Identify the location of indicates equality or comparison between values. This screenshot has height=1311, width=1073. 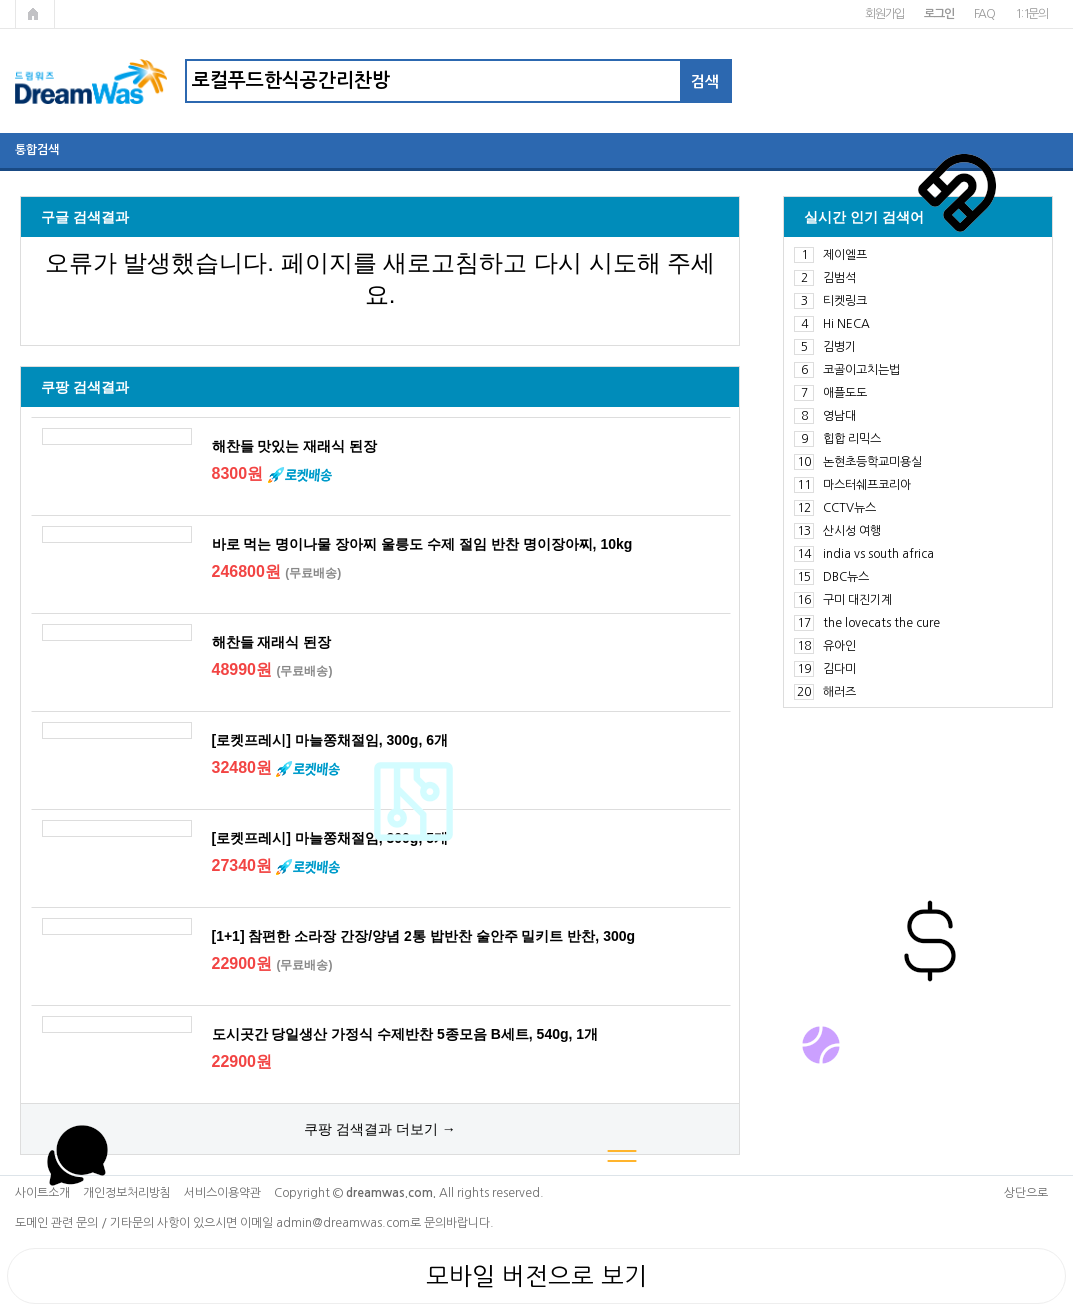
(622, 1156).